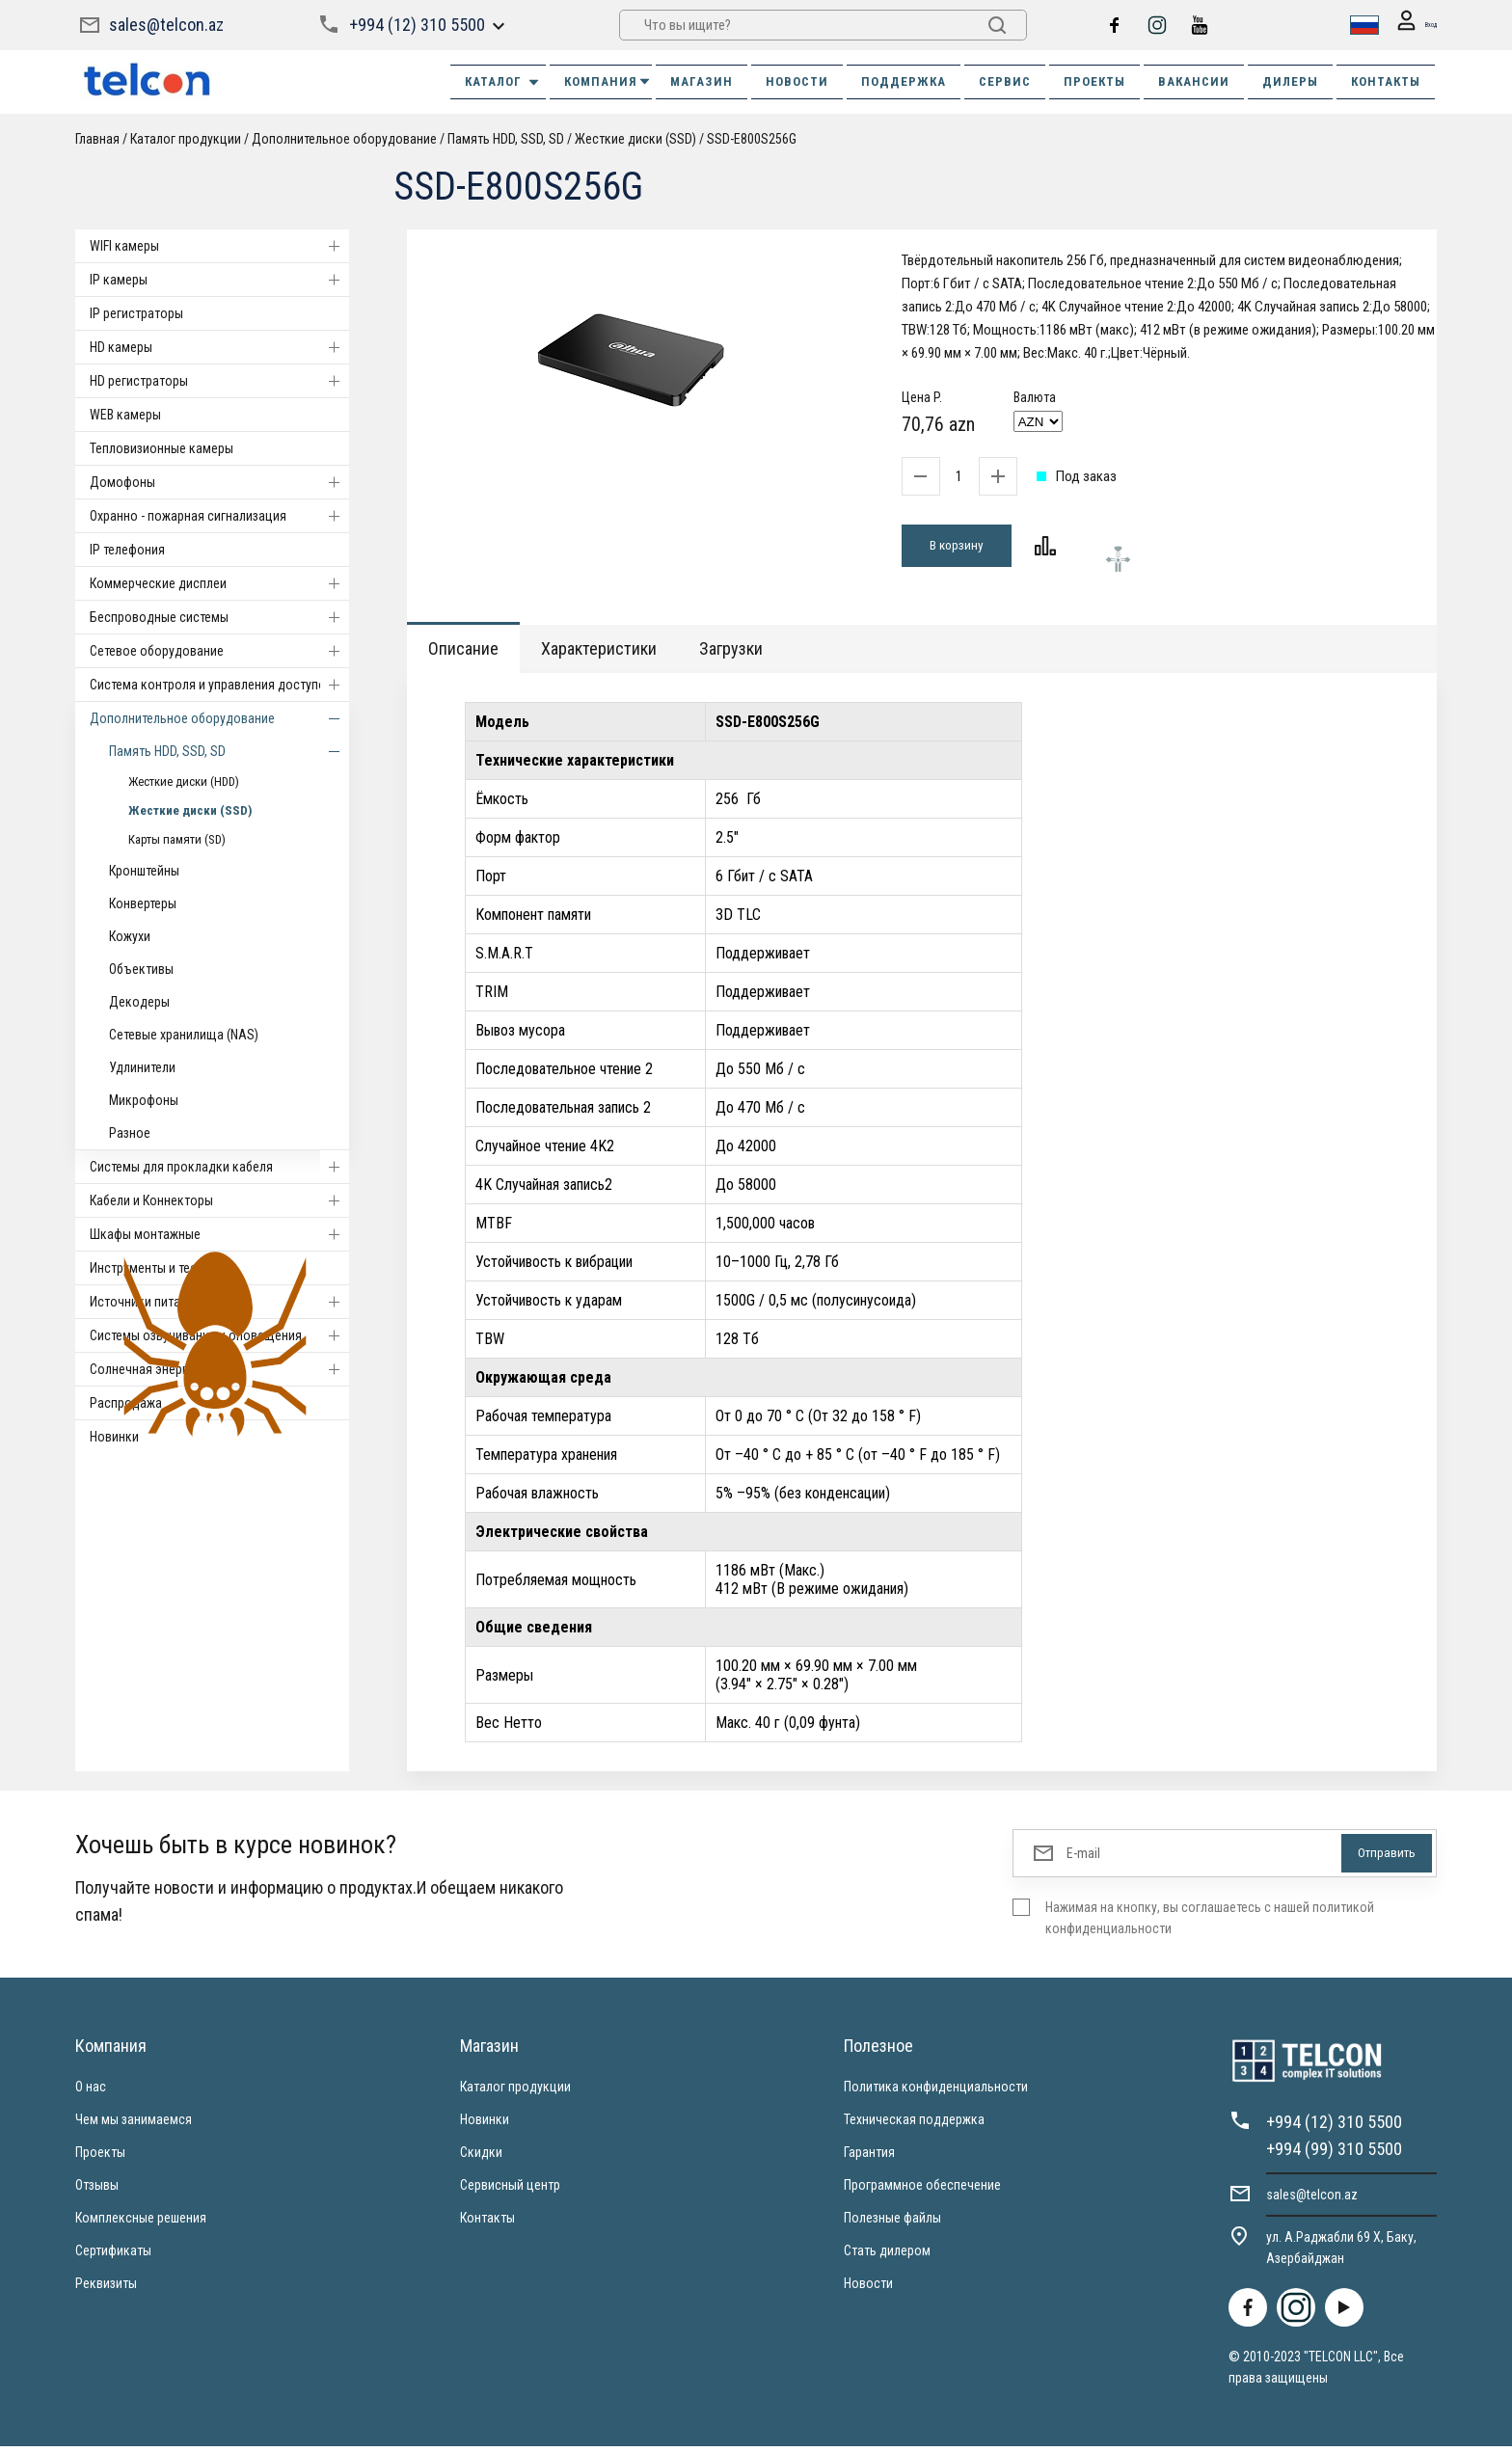  Describe the element at coordinates (215, 1342) in the screenshot. I see `indicates spider or arachnid enemy type in game` at that location.